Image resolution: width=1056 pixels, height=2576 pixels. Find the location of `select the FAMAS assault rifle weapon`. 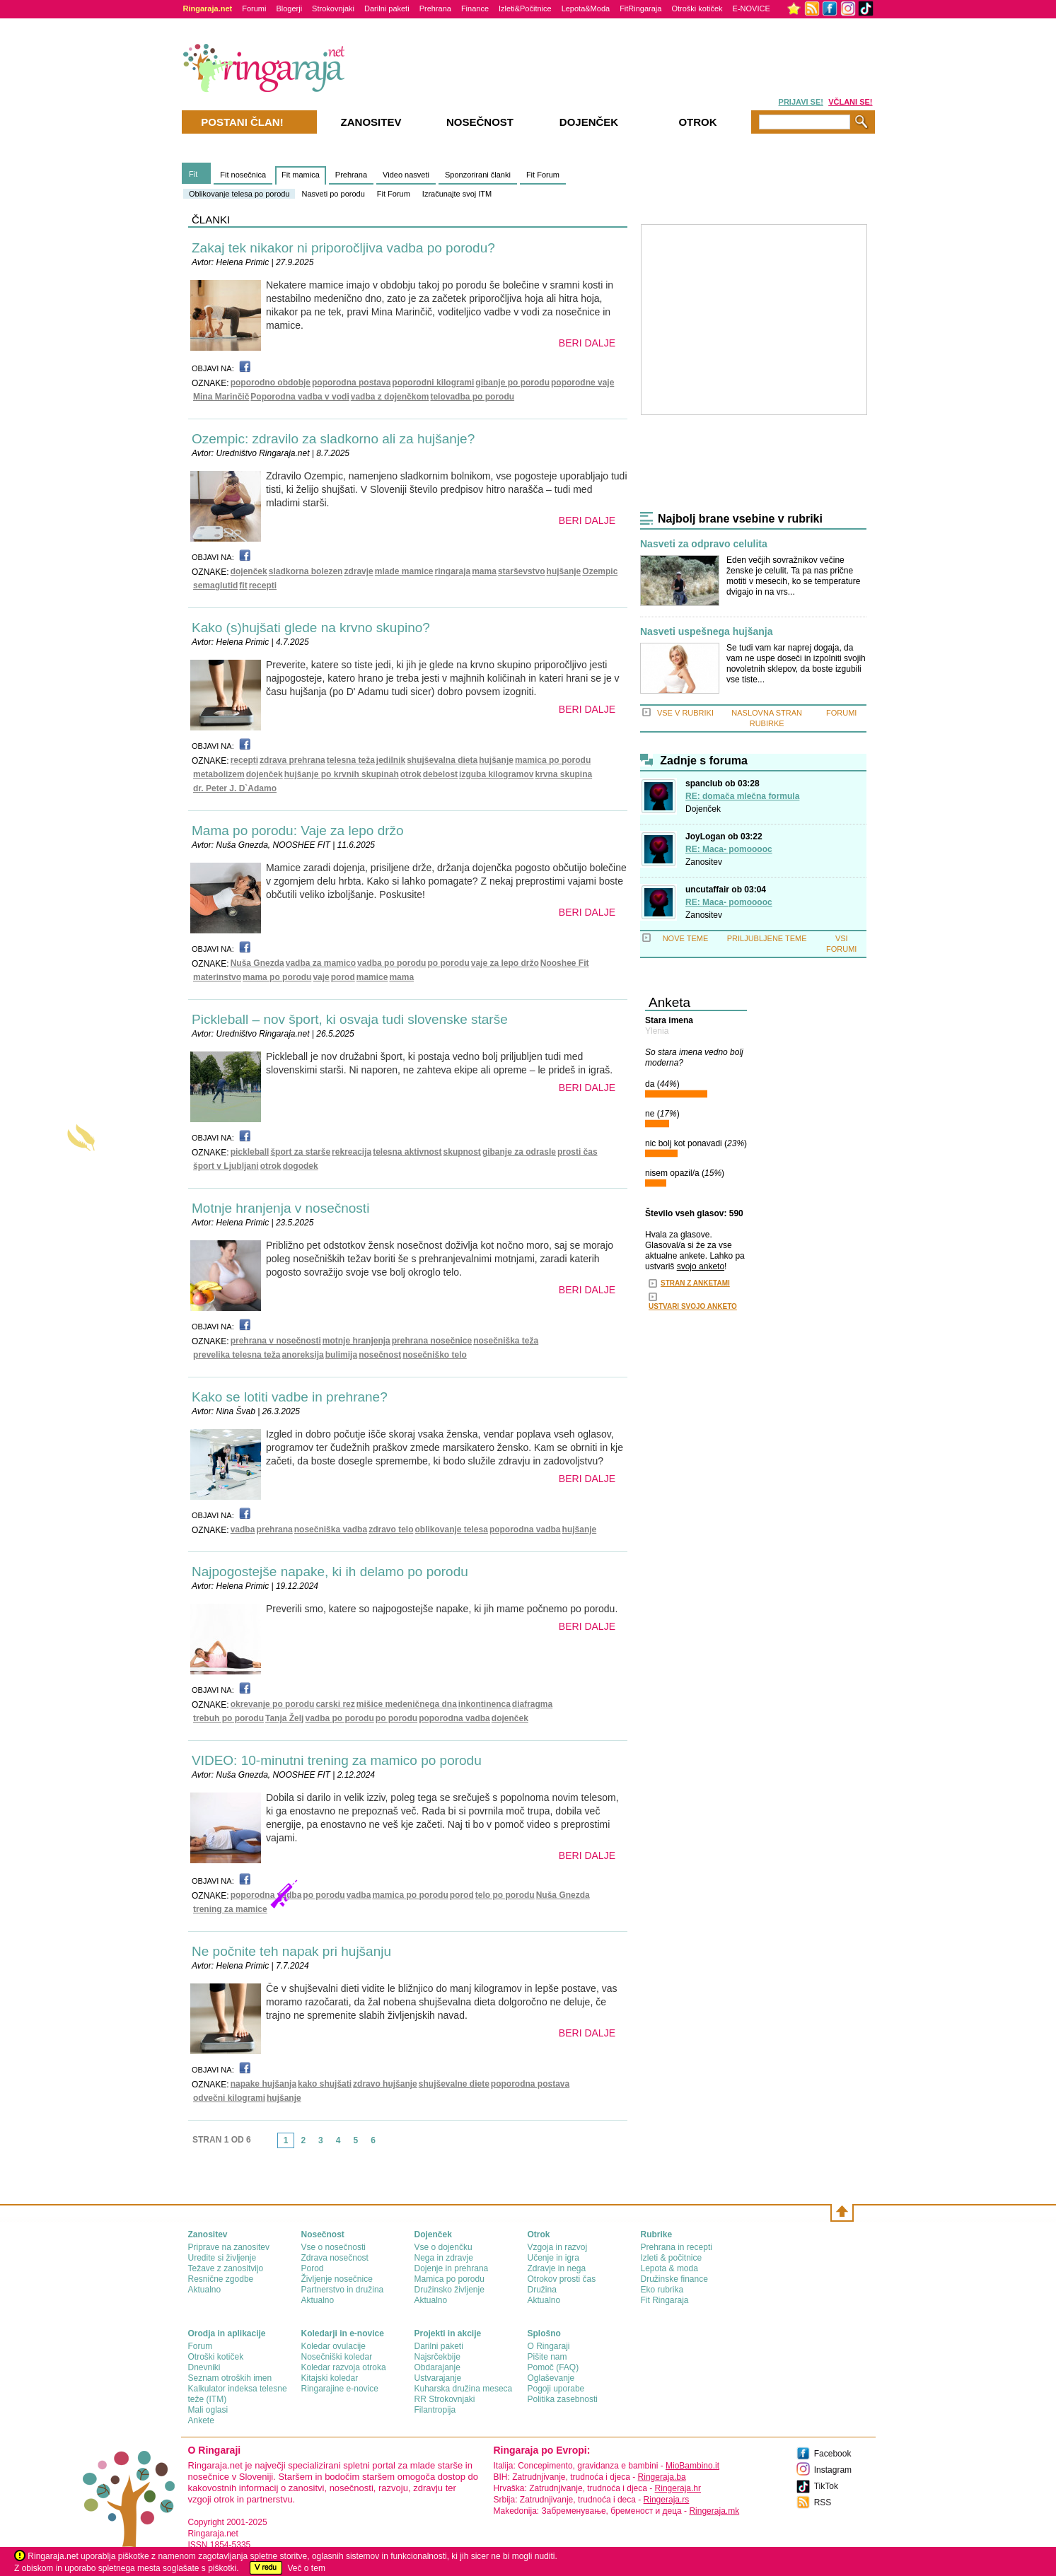

select the FAMAS assault rifle weapon is located at coordinates (284, 1894).